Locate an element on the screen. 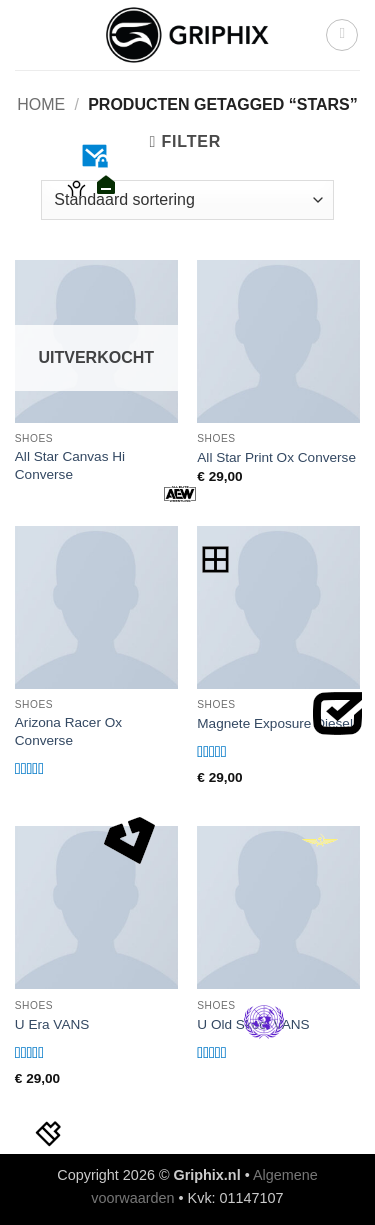 The image size is (375, 1225). helpdesk logo - customer support platform is located at coordinates (337, 713).